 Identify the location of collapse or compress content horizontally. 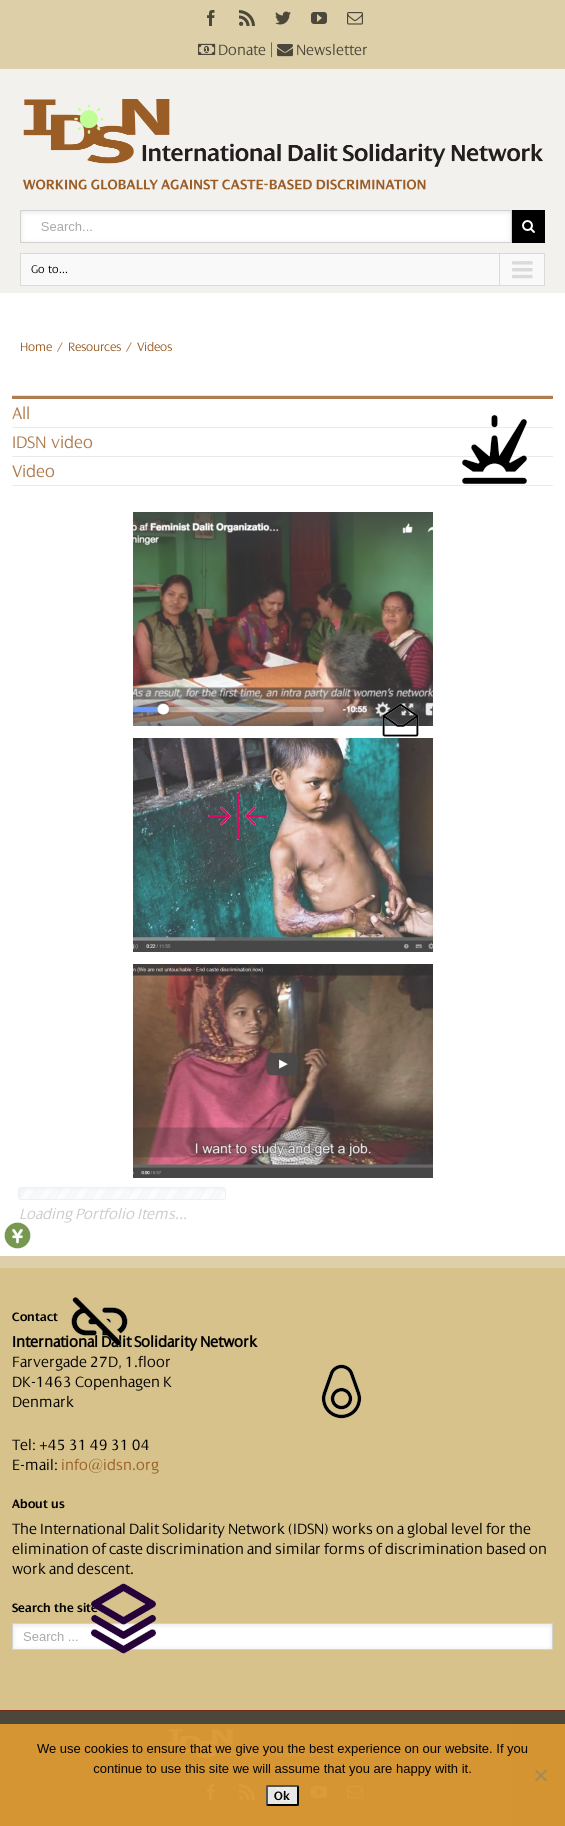
(238, 816).